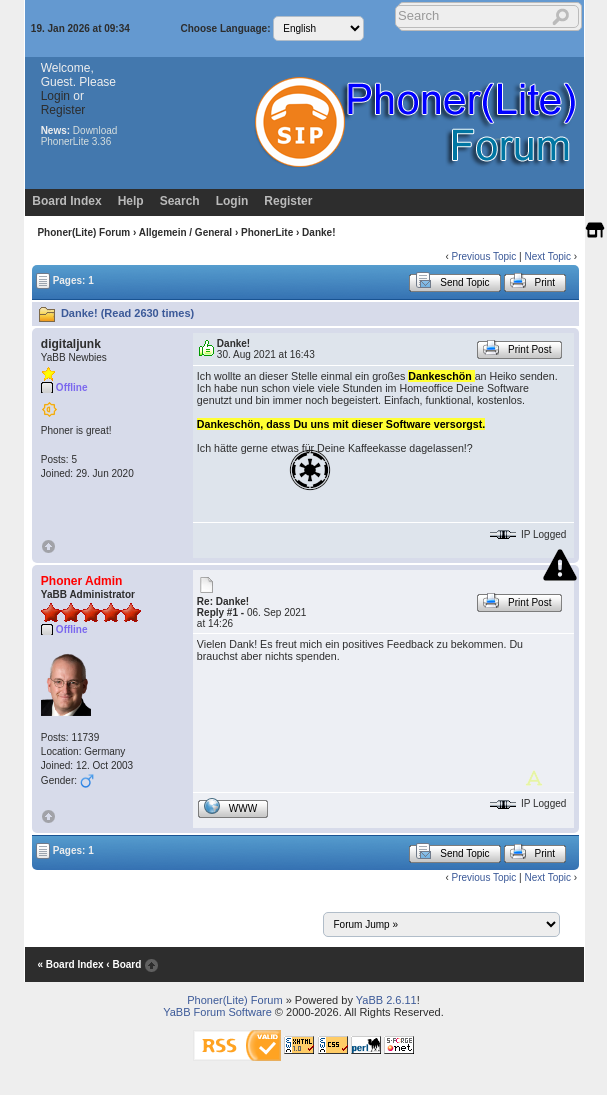 Image resolution: width=607 pixels, height=1095 pixels. I want to click on change font or typography settings, so click(534, 778).